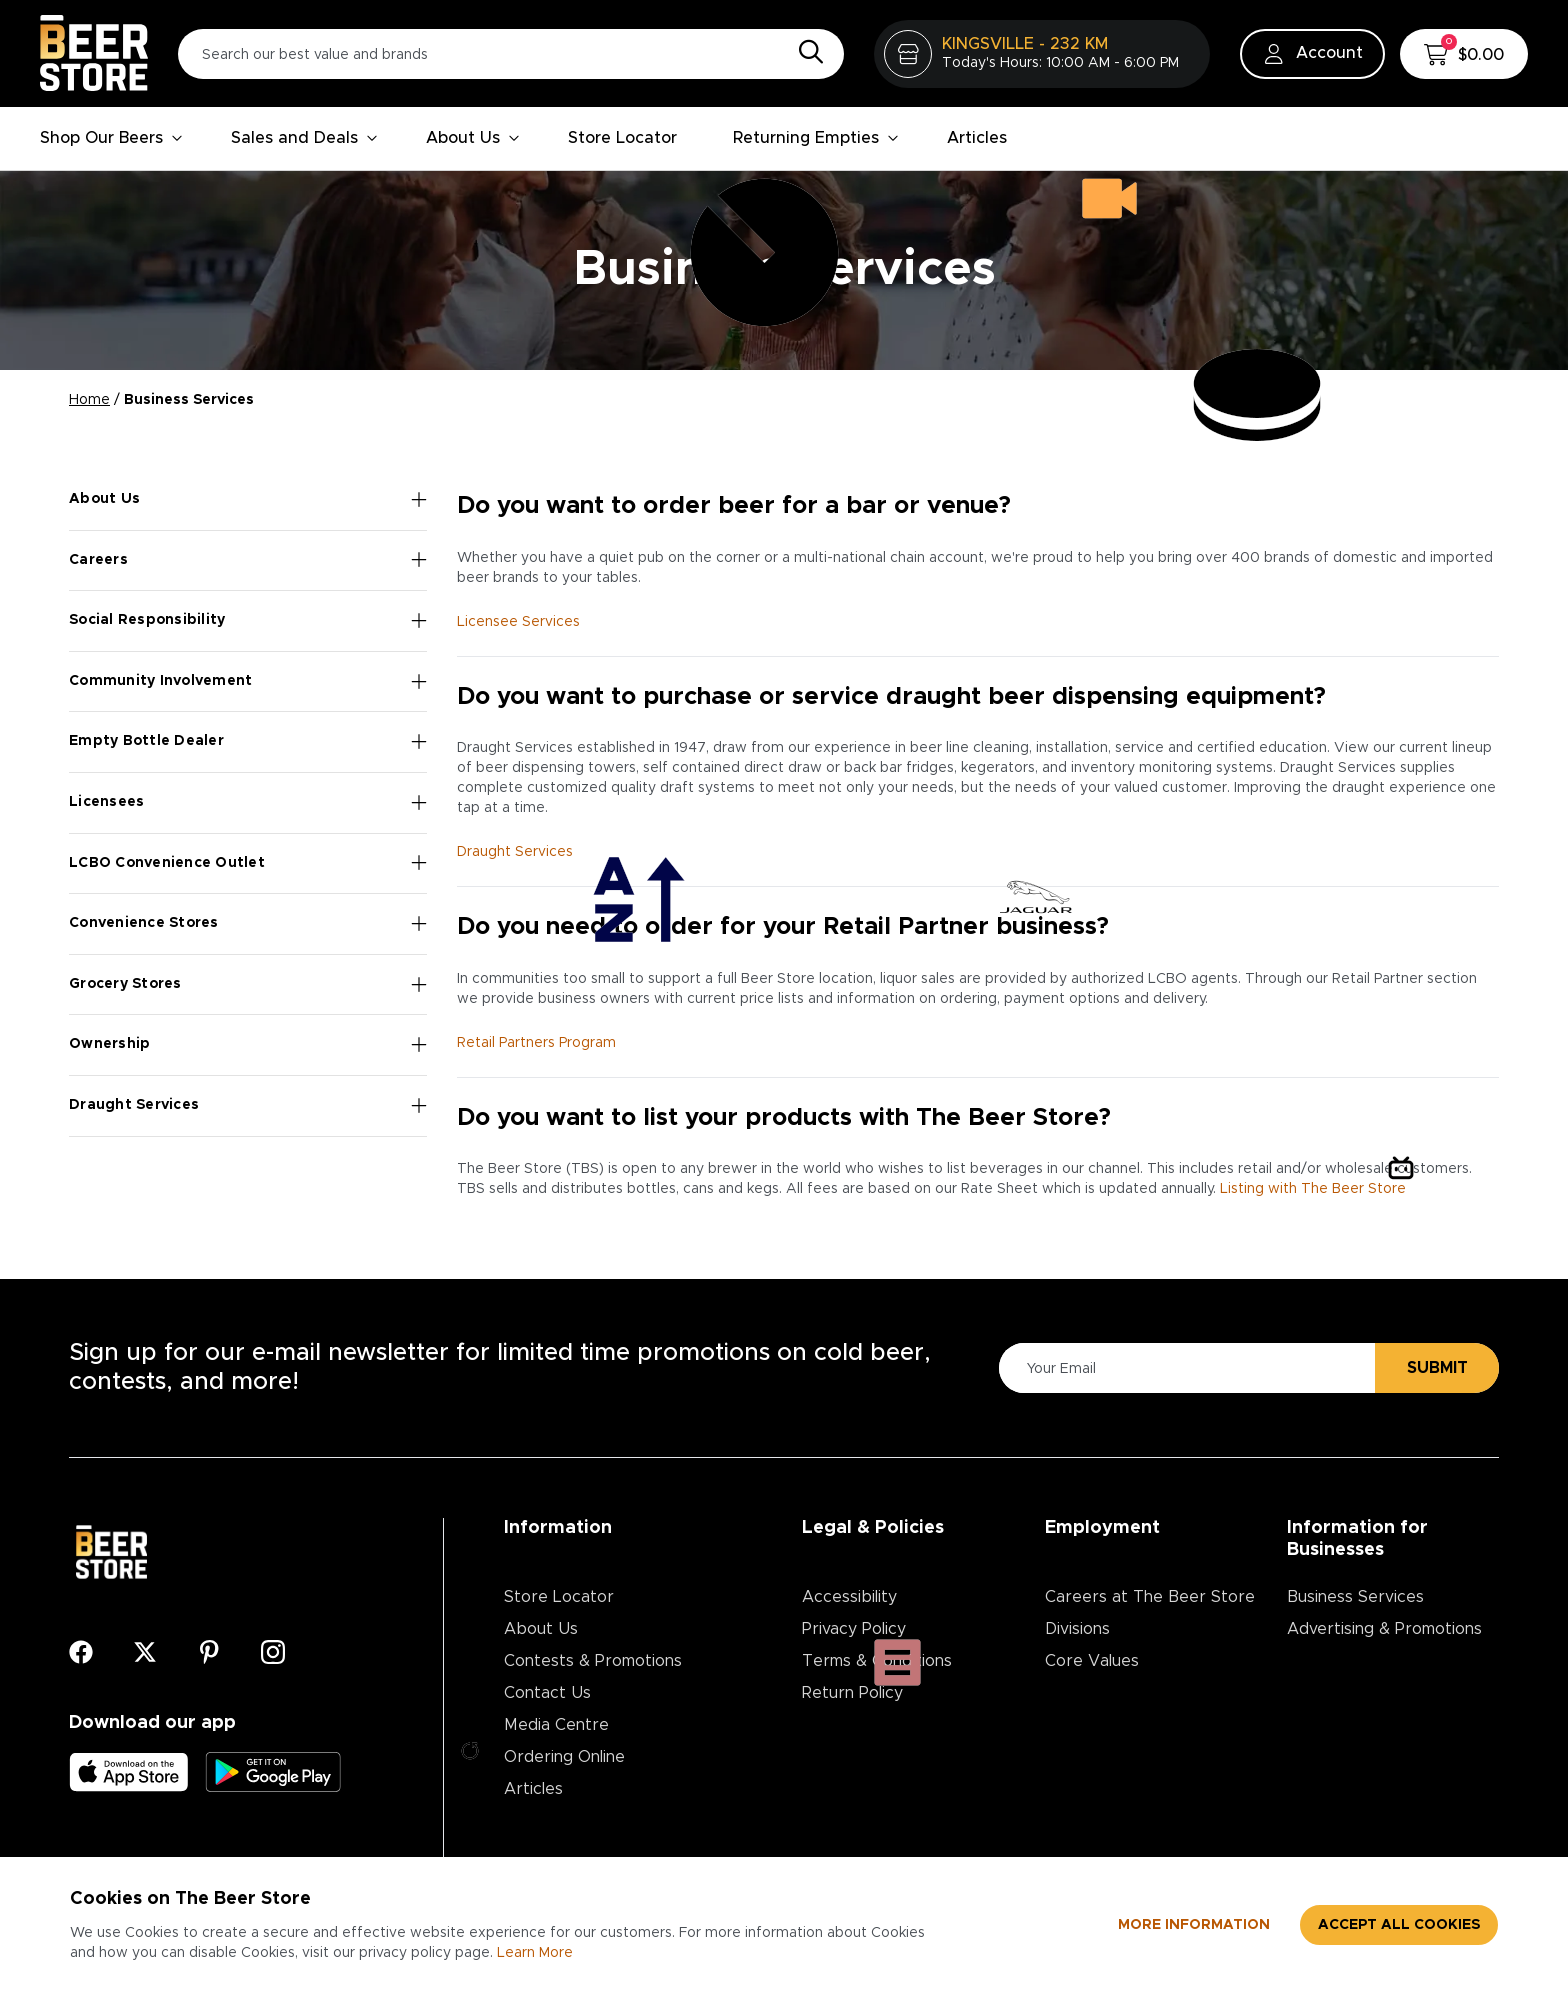 This screenshot has width=1568, height=1993. I want to click on switch to horizontal layout view, so click(897, 1662).